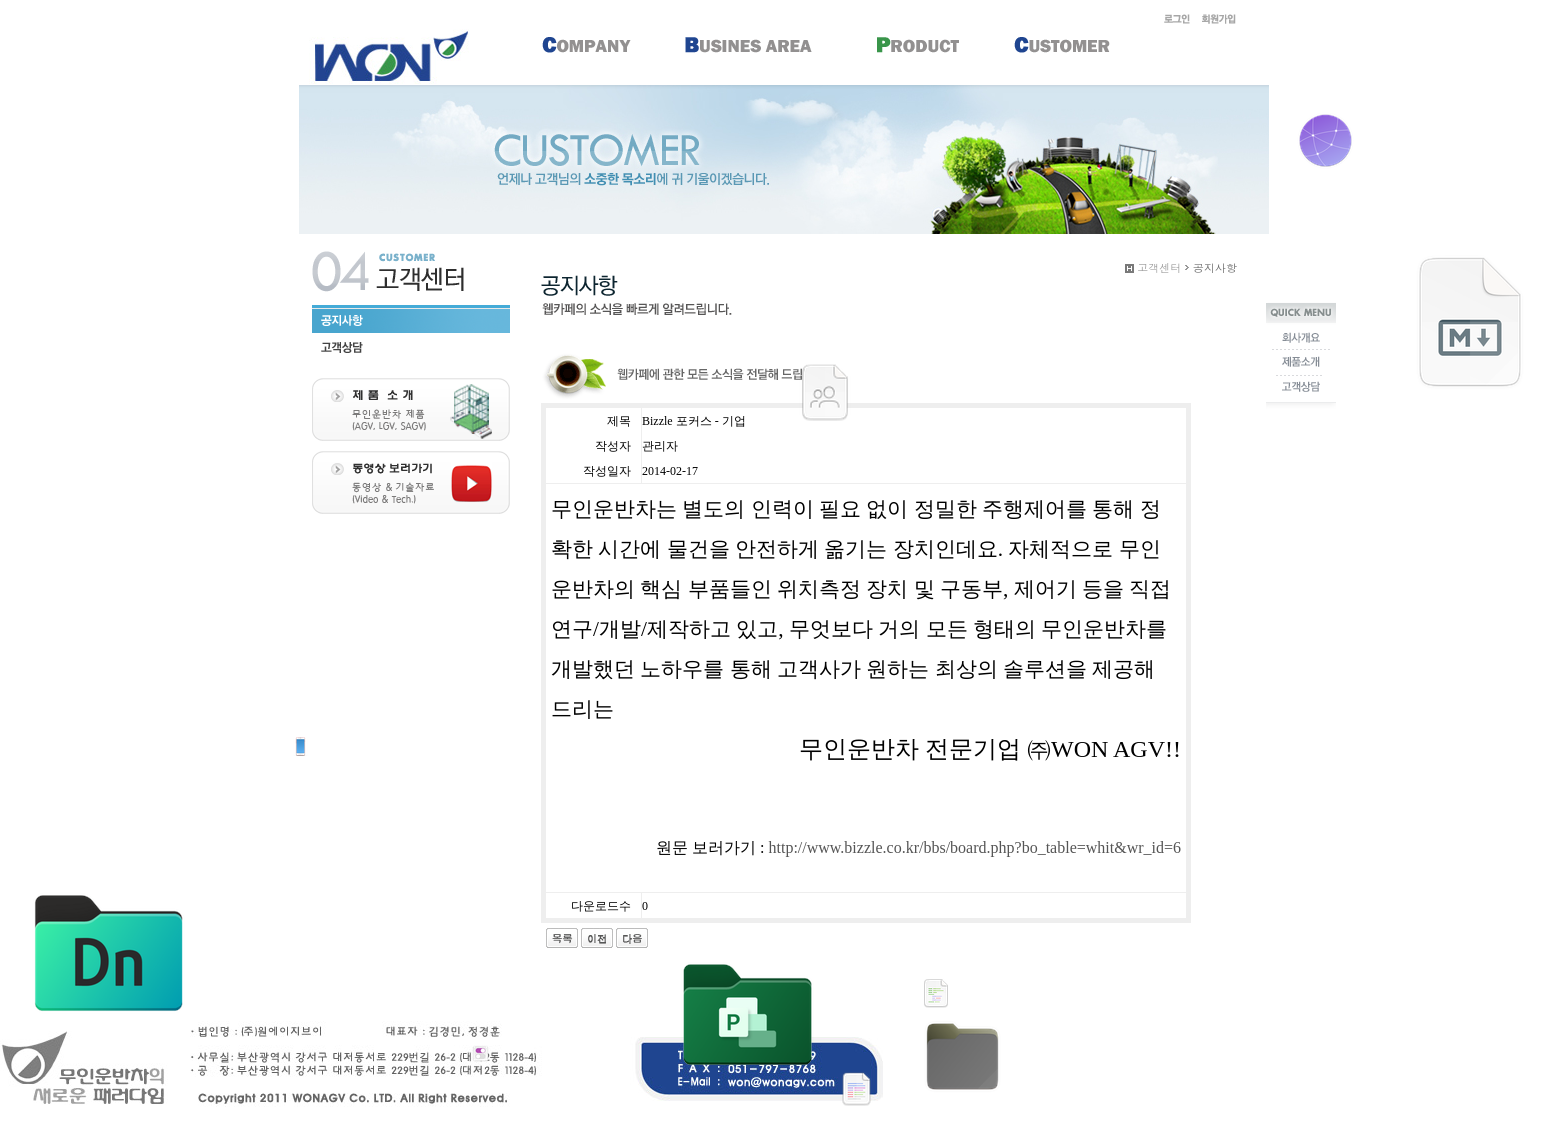 Image resolution: width=1568 pixels, height=1128 pixels. What do you see at coordinates (1470, 322) in the screenshot?
I see `a markdown text file` at bounding box center [1470, 322].